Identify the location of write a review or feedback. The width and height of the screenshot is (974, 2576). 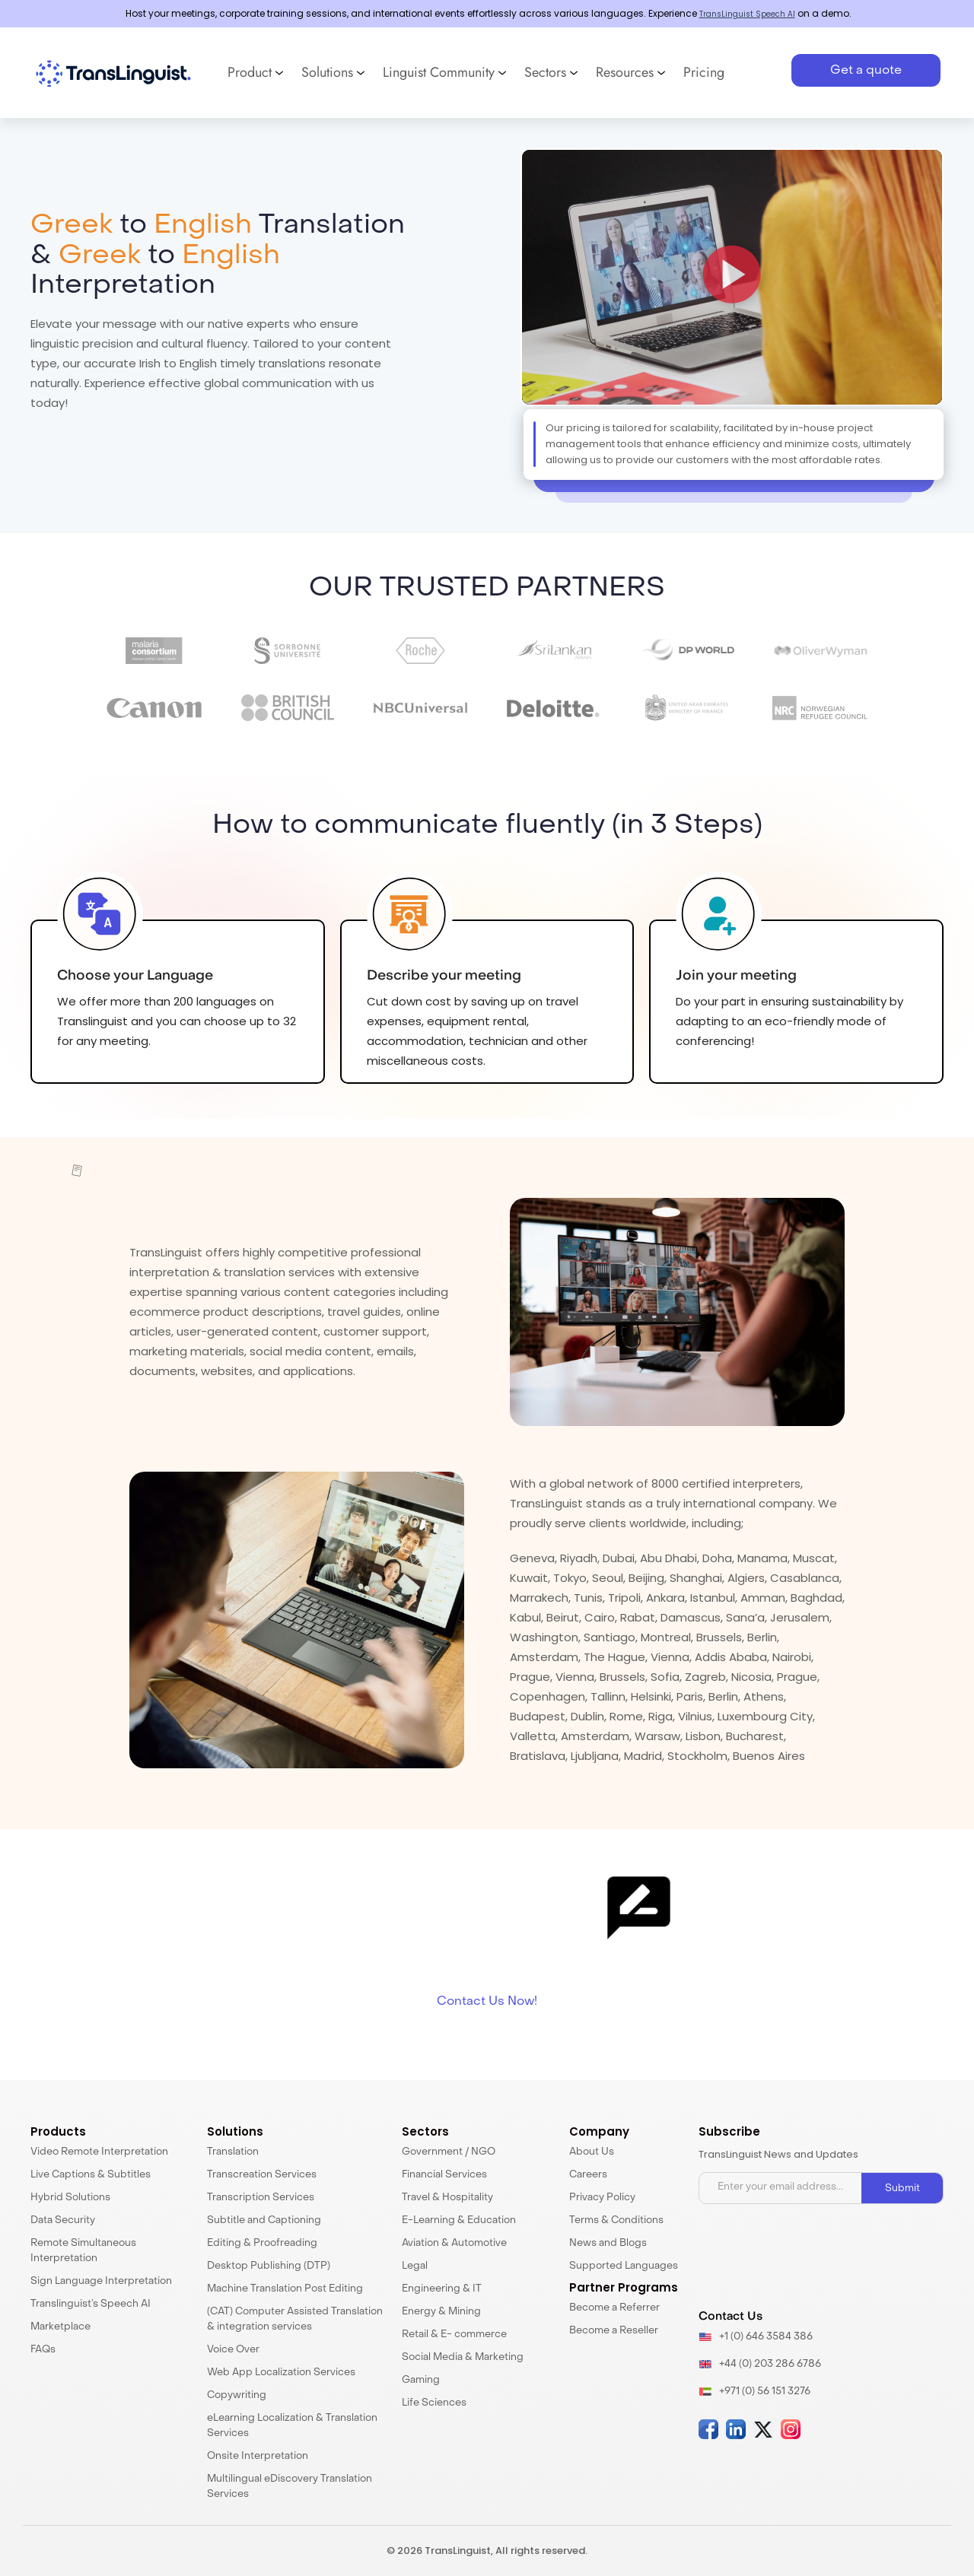
(638, 1907).